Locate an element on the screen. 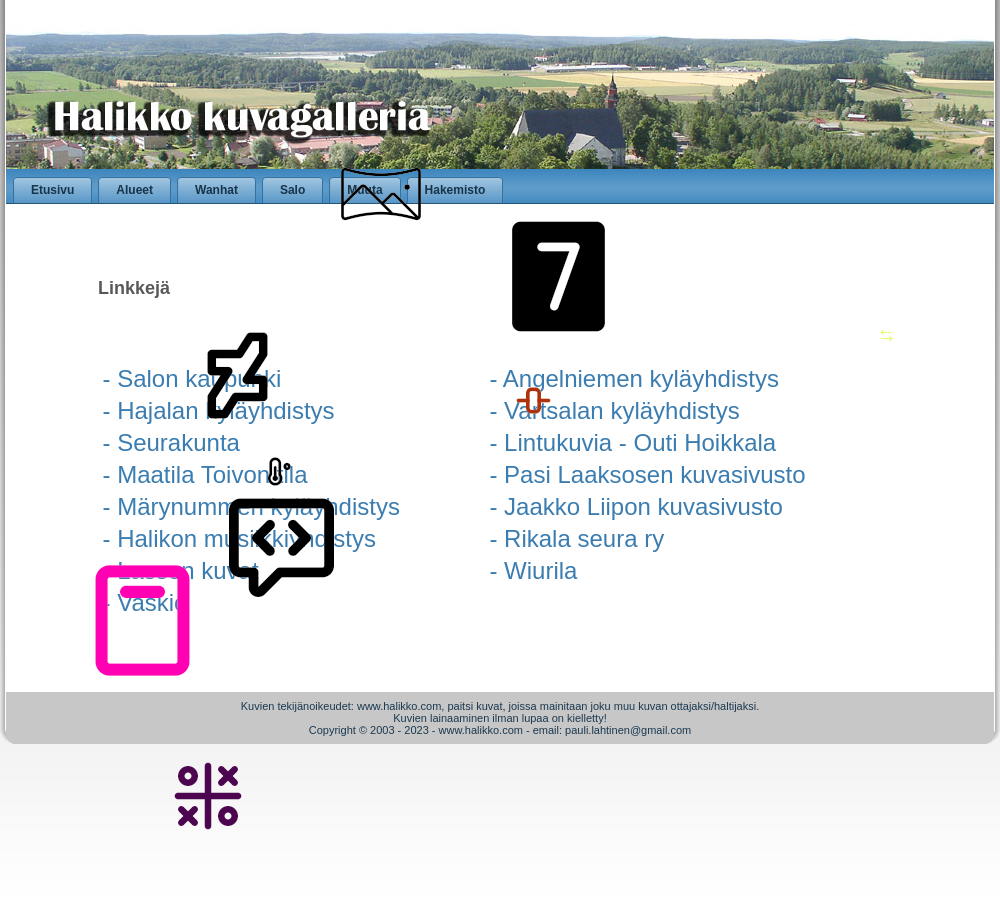  indicates the number seven in a sequence or list is located at coordinates (558, 276).